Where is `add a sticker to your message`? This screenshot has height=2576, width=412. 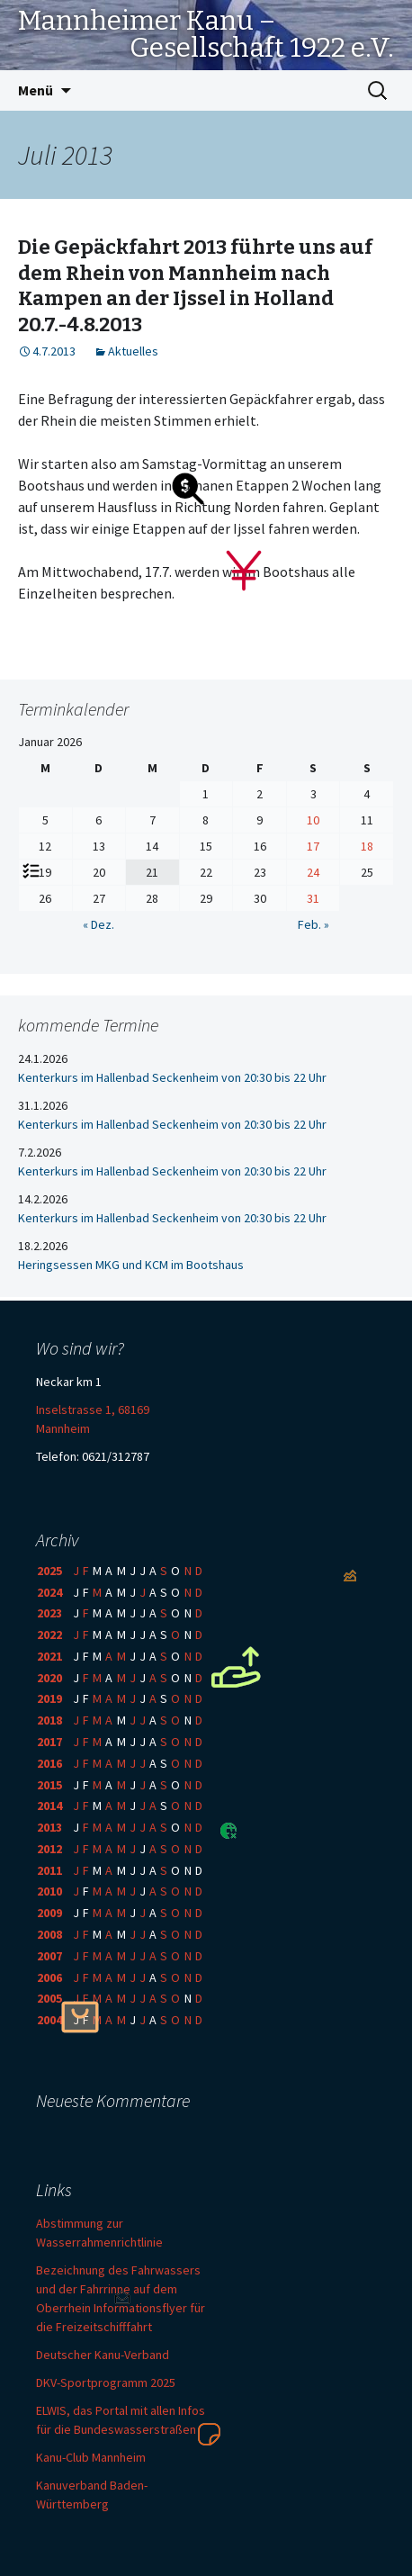 add a sticker to your message is located at coordinates (209, 2434).